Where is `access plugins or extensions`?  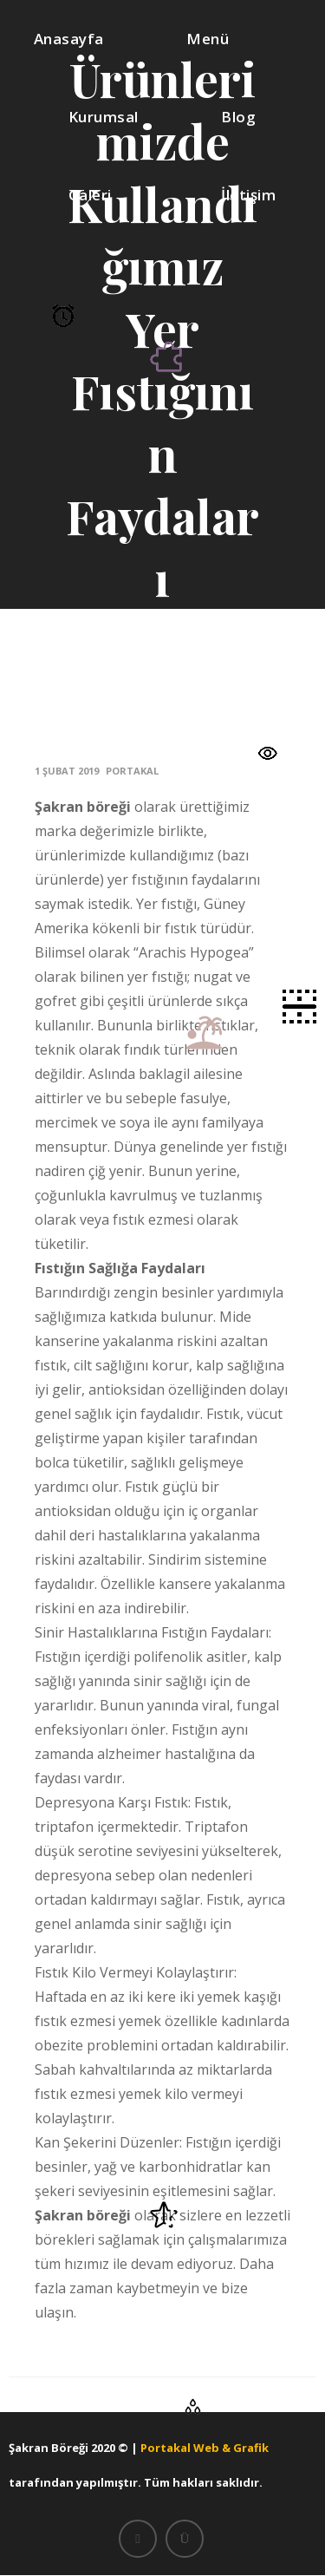
access plugins or extensions is located at coordinates (167, 357).